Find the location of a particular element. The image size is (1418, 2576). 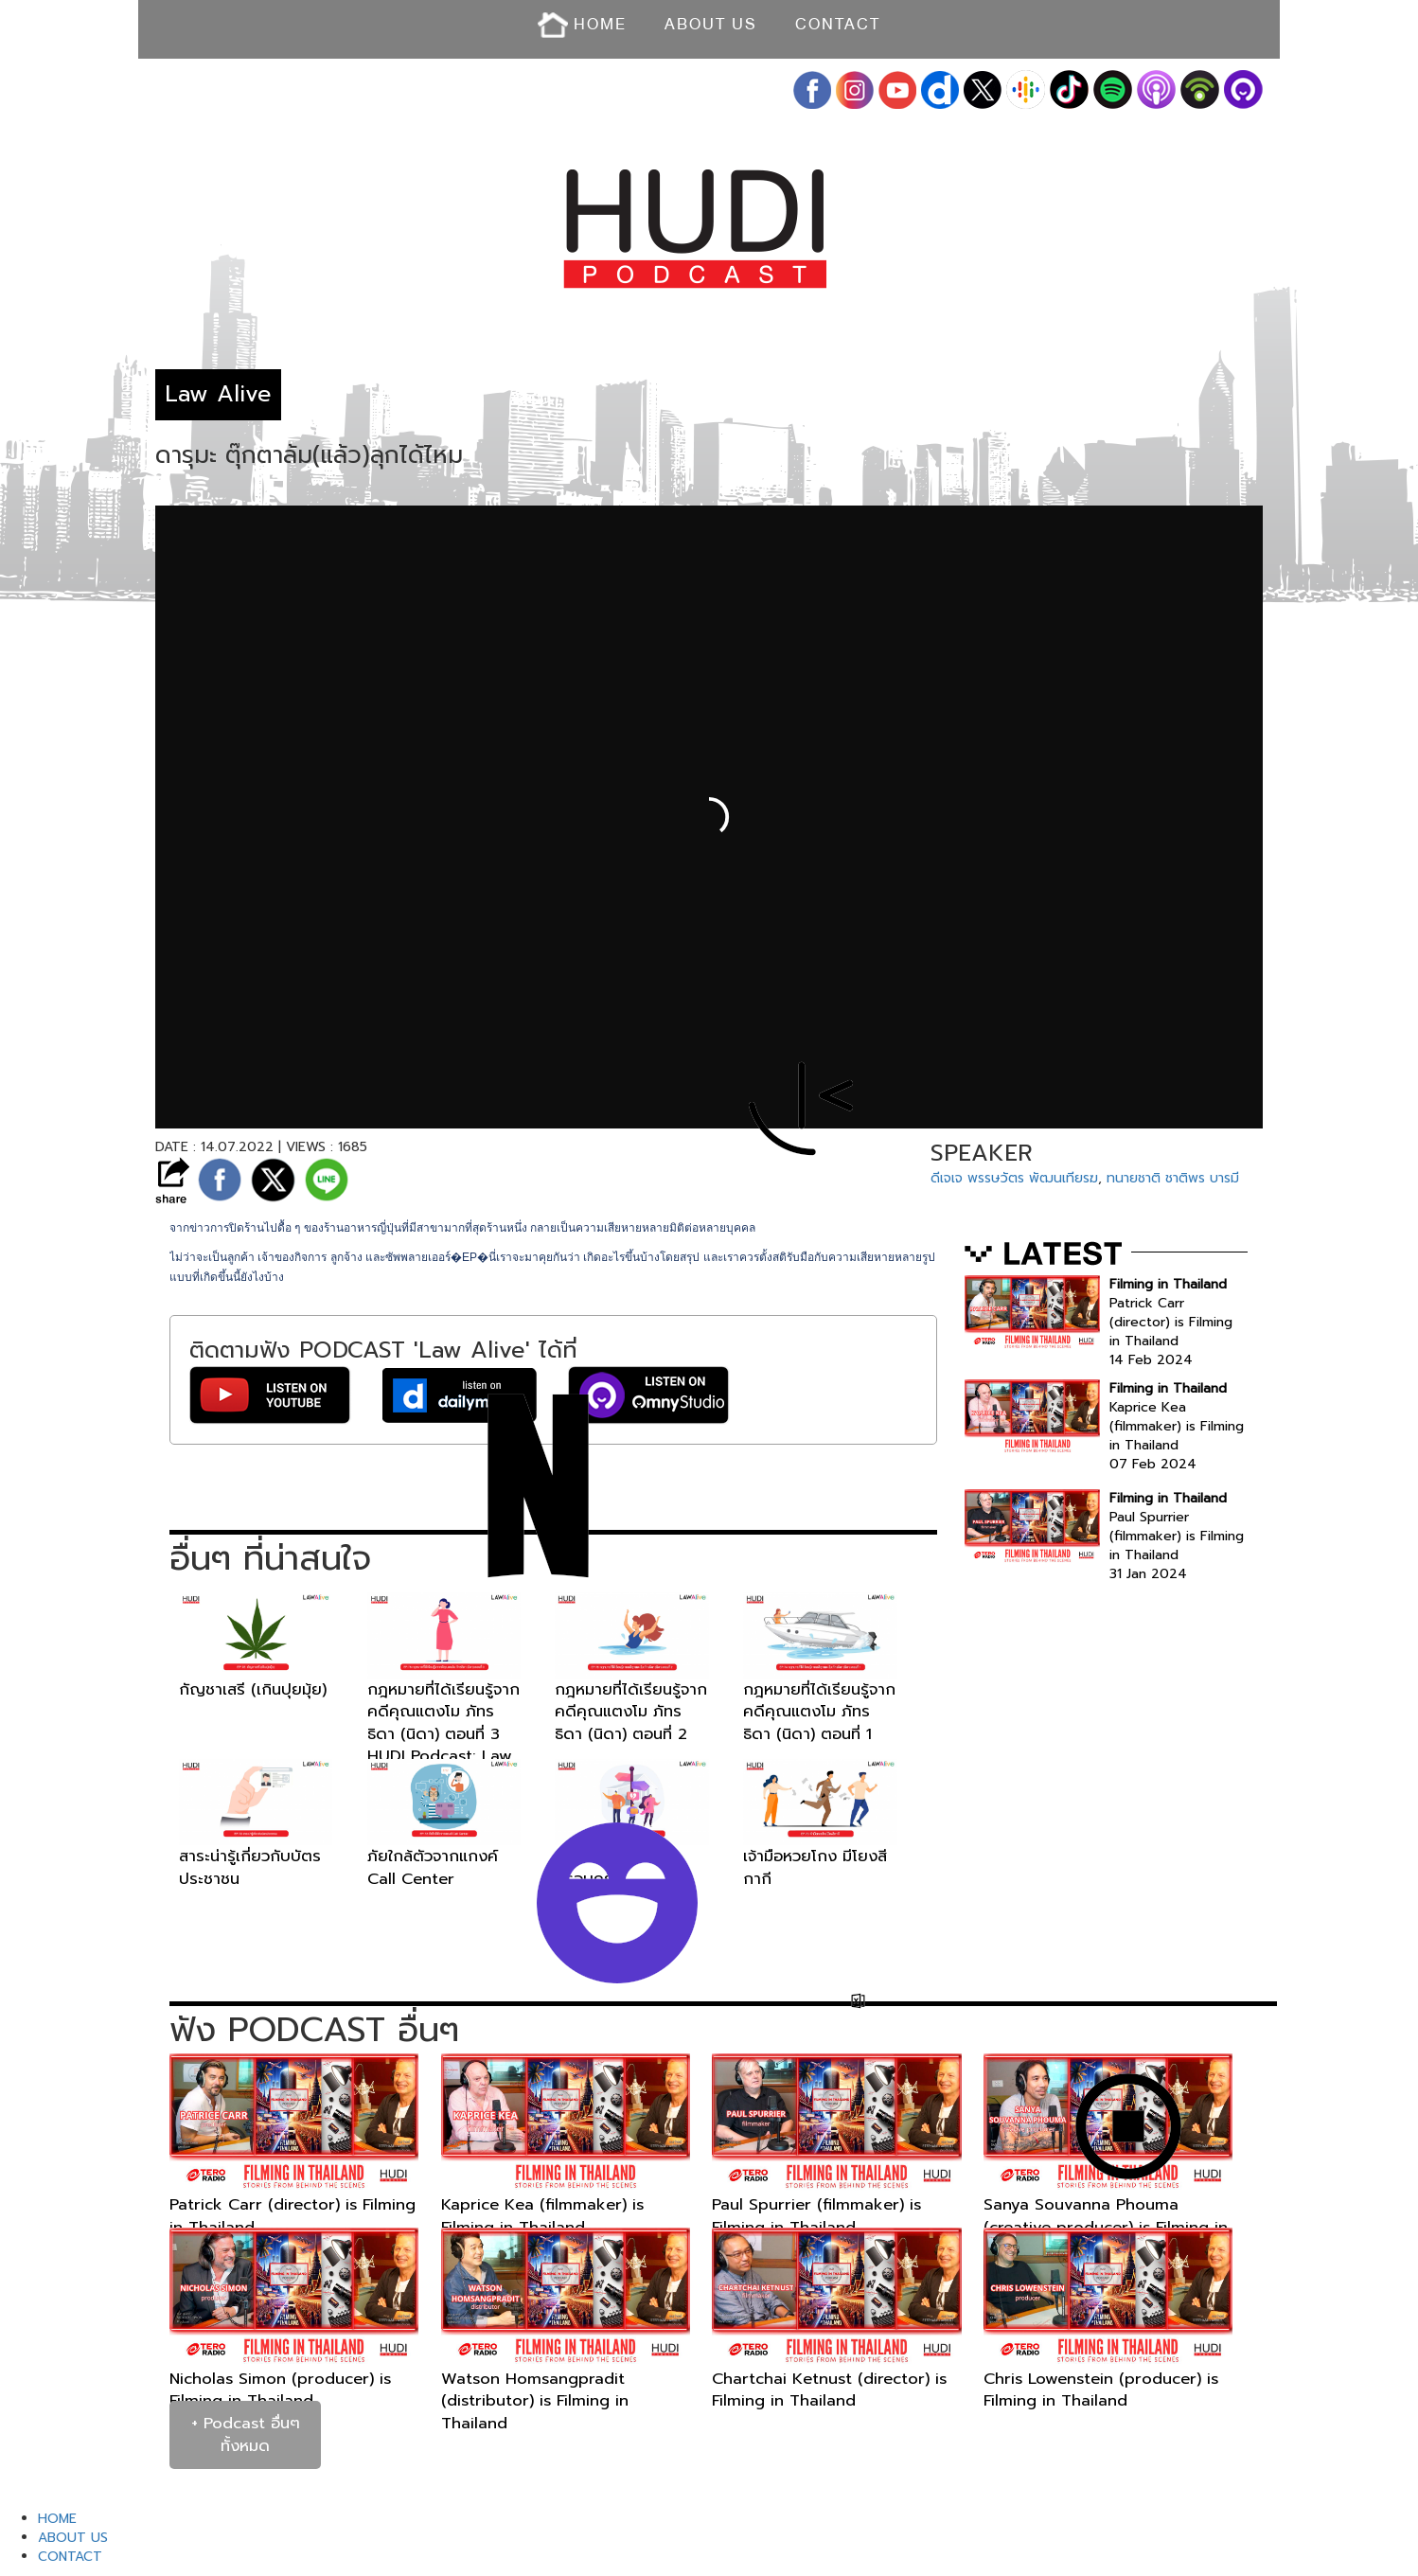

open an excel spreadsheet file is located at coordinates (858, 2000).